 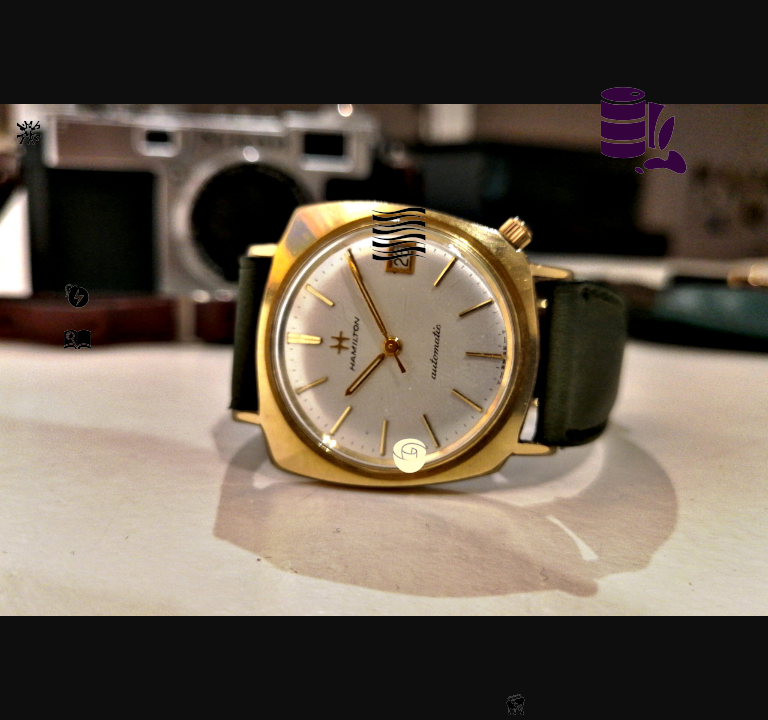 What do you see at coordinates (77, 339) in the screenshot?
I see `search through archived documents` at bounding box center [77, 339].